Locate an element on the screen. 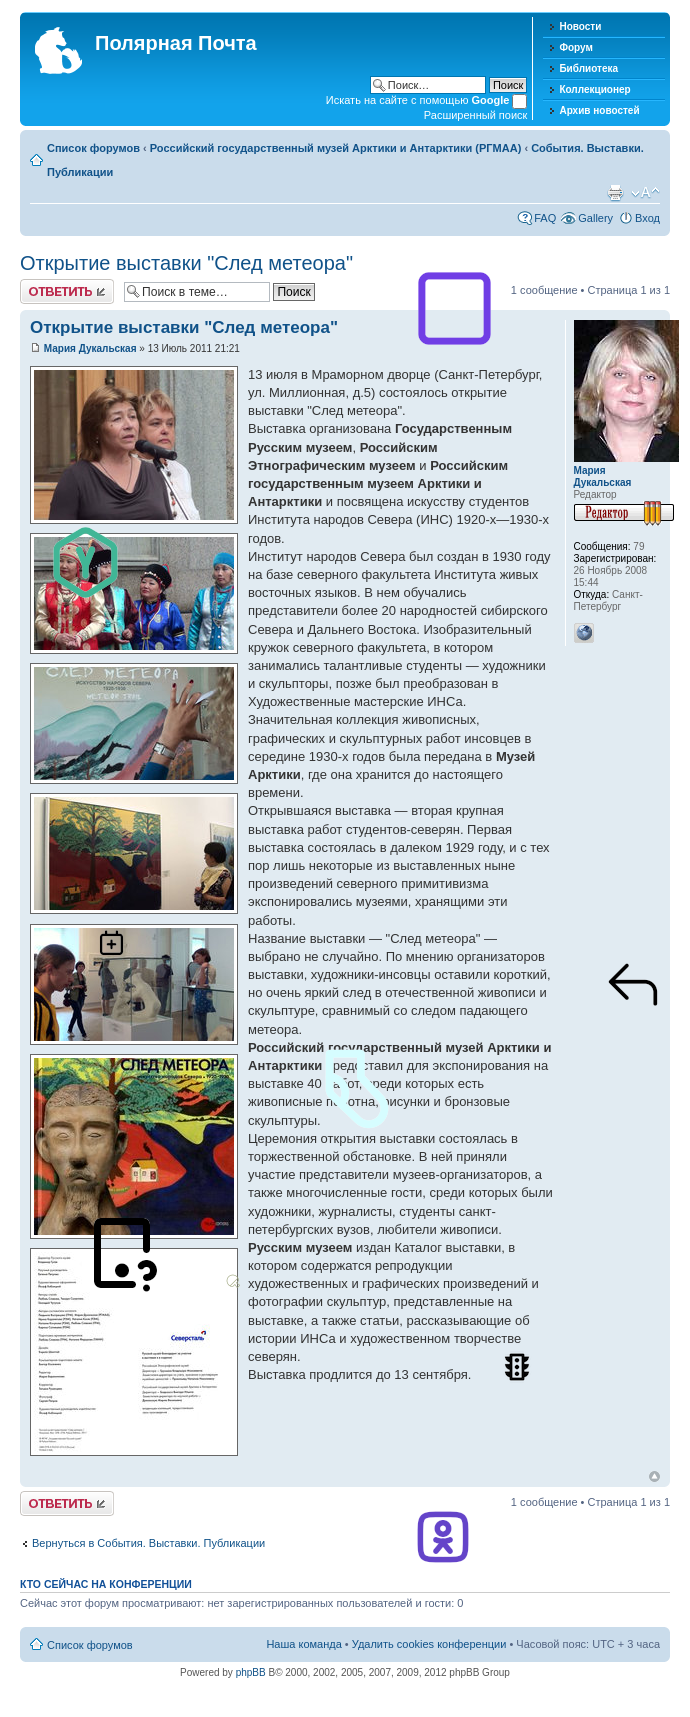  open ok.ru social network is located at coordinates (443, 1537).